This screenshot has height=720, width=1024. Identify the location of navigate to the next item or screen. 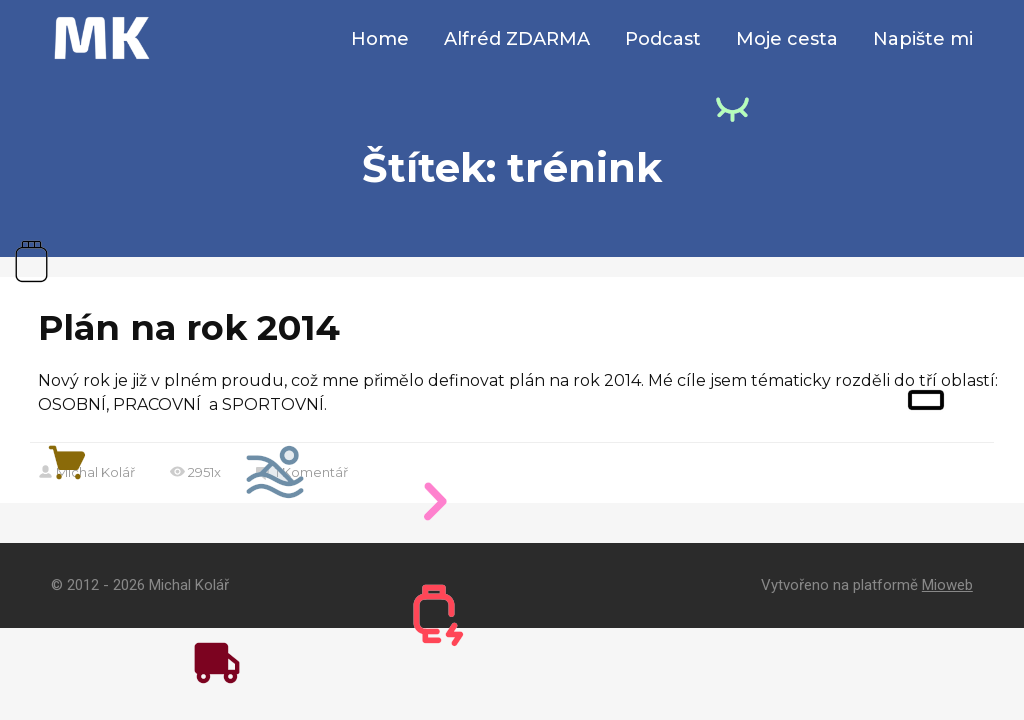
(433, 501).